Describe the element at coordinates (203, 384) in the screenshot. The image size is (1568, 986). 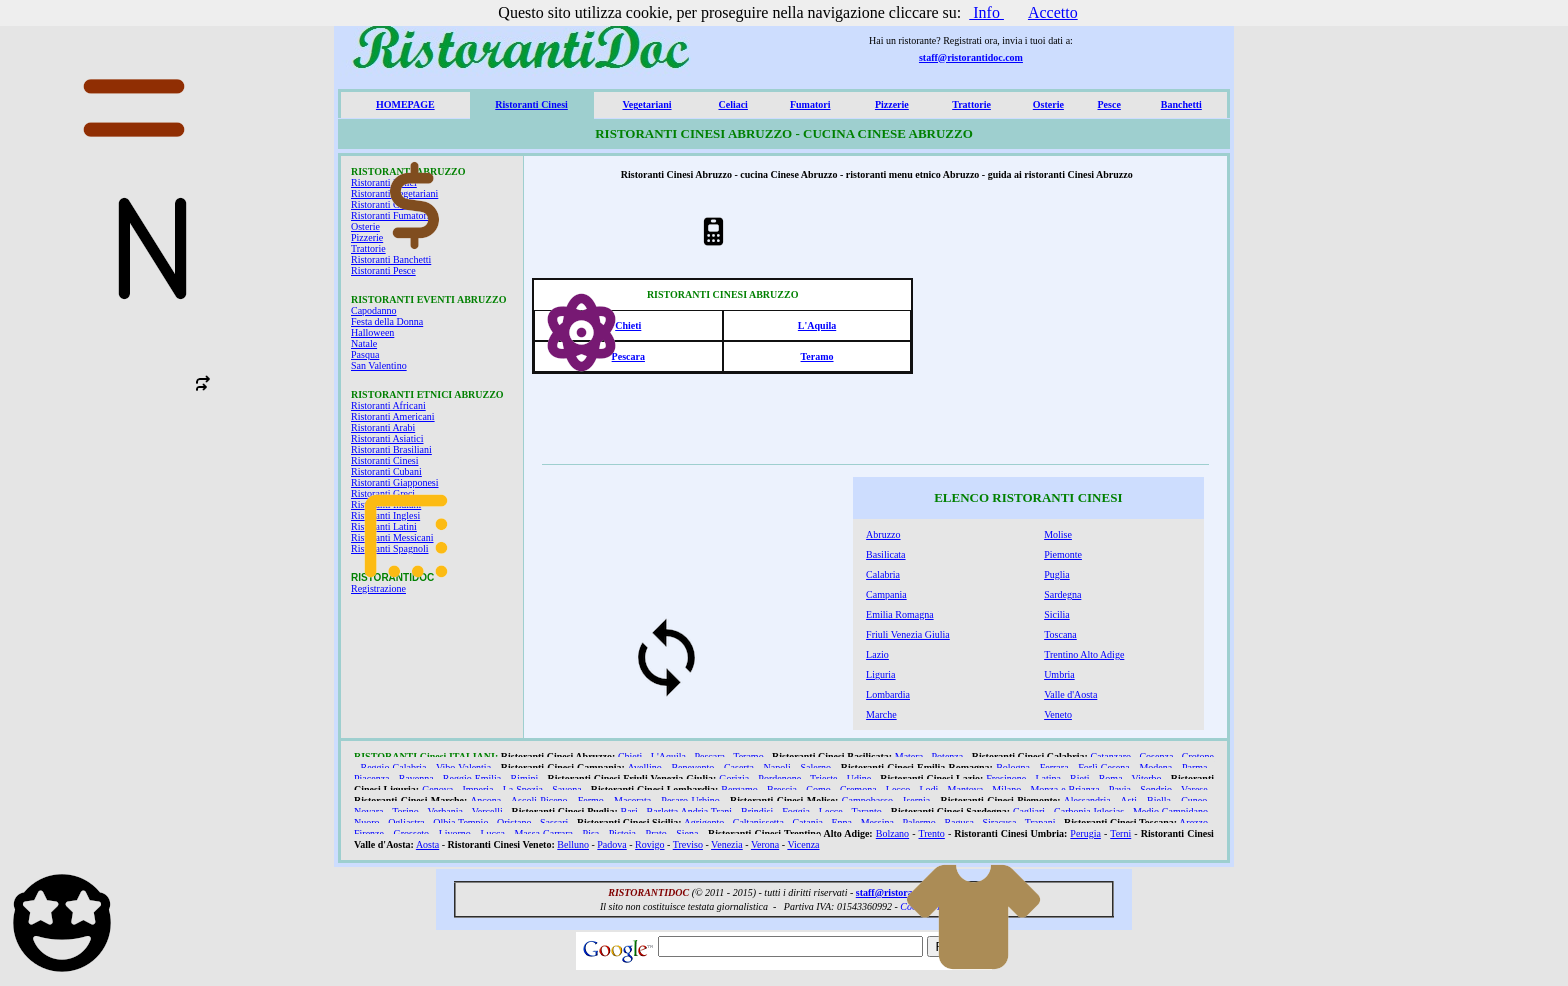
I see `redirect or forward multiple items` at that location.